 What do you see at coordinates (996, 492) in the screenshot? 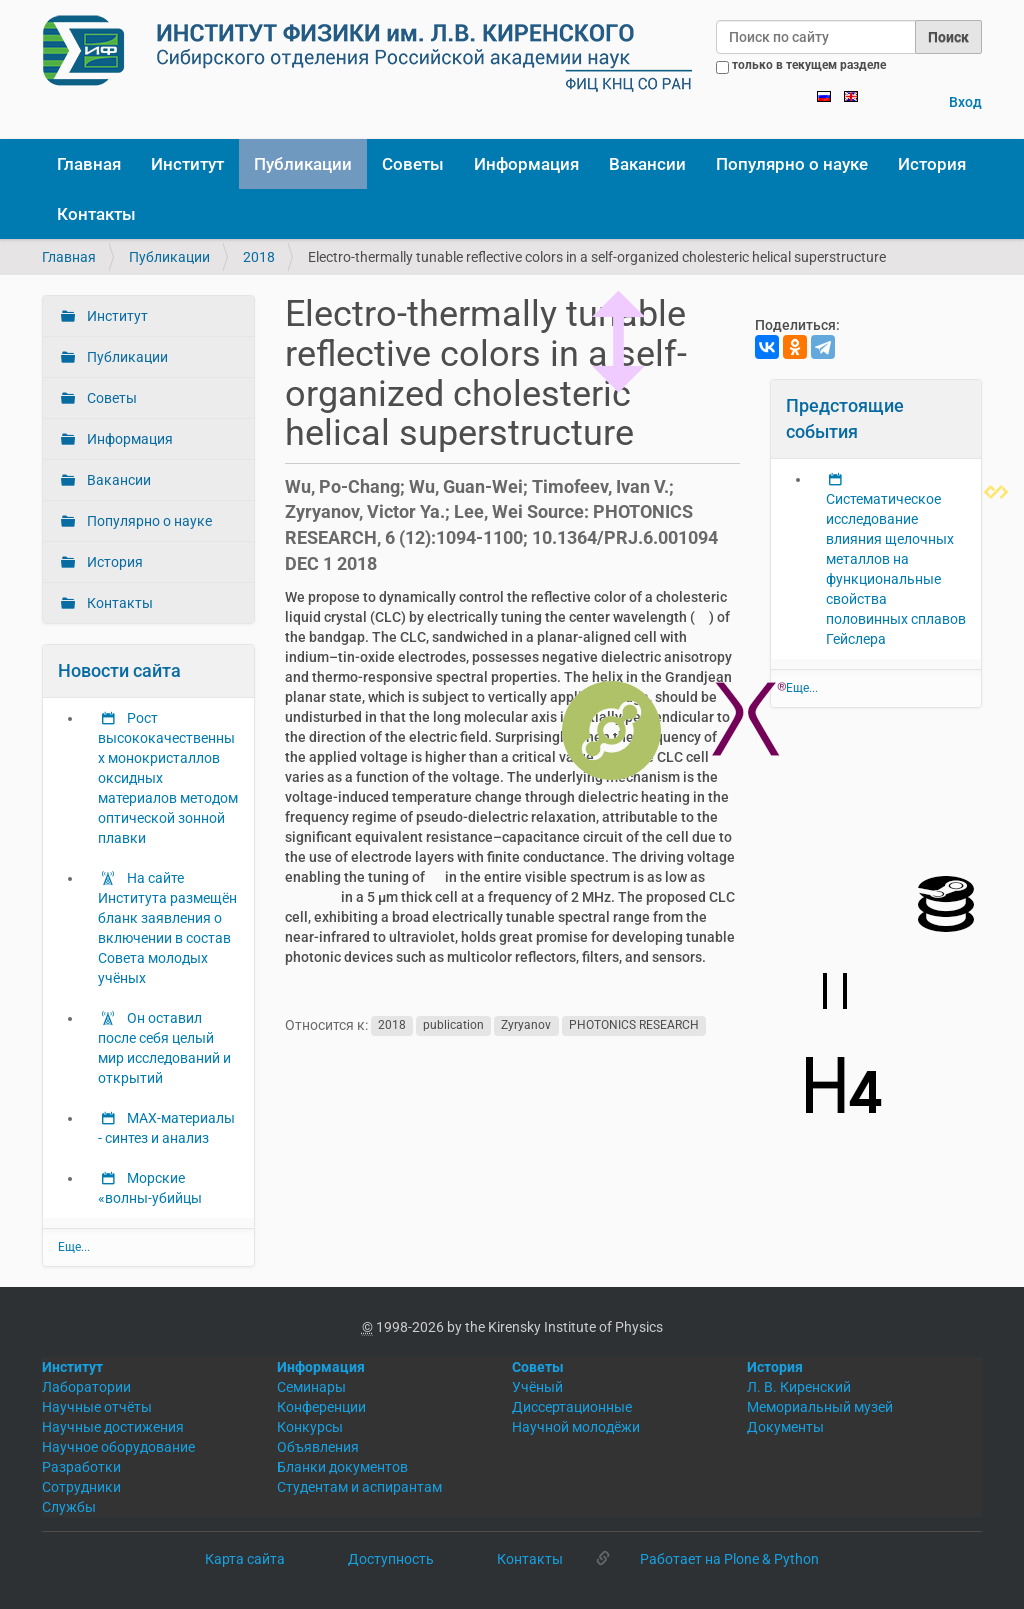
I see `open daily.dev app` at bounding box center [996, 492].